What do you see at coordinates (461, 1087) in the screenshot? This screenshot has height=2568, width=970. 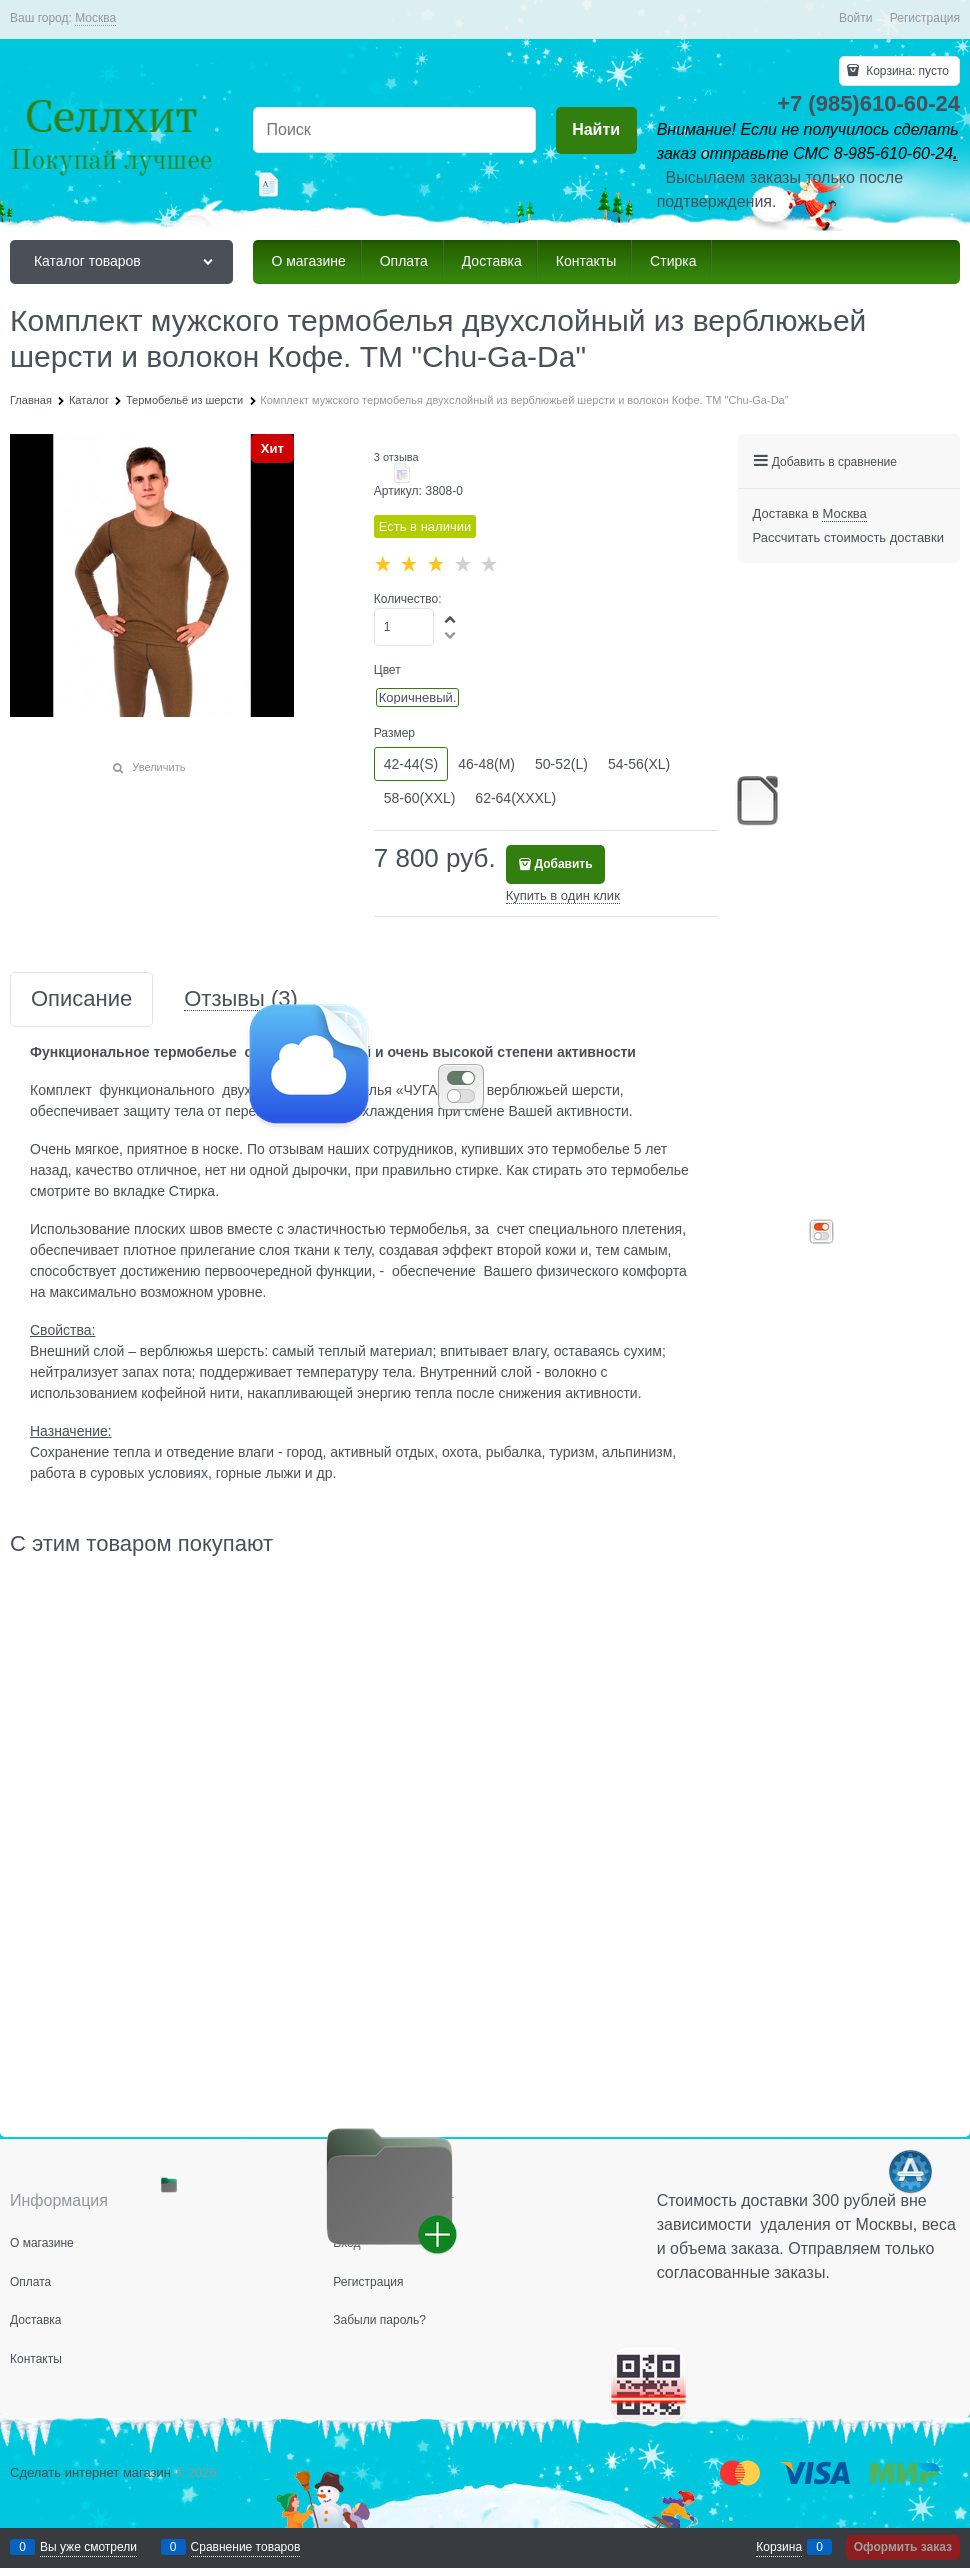 I see `open system settings or preferences` at bounding box center [461, 1087].